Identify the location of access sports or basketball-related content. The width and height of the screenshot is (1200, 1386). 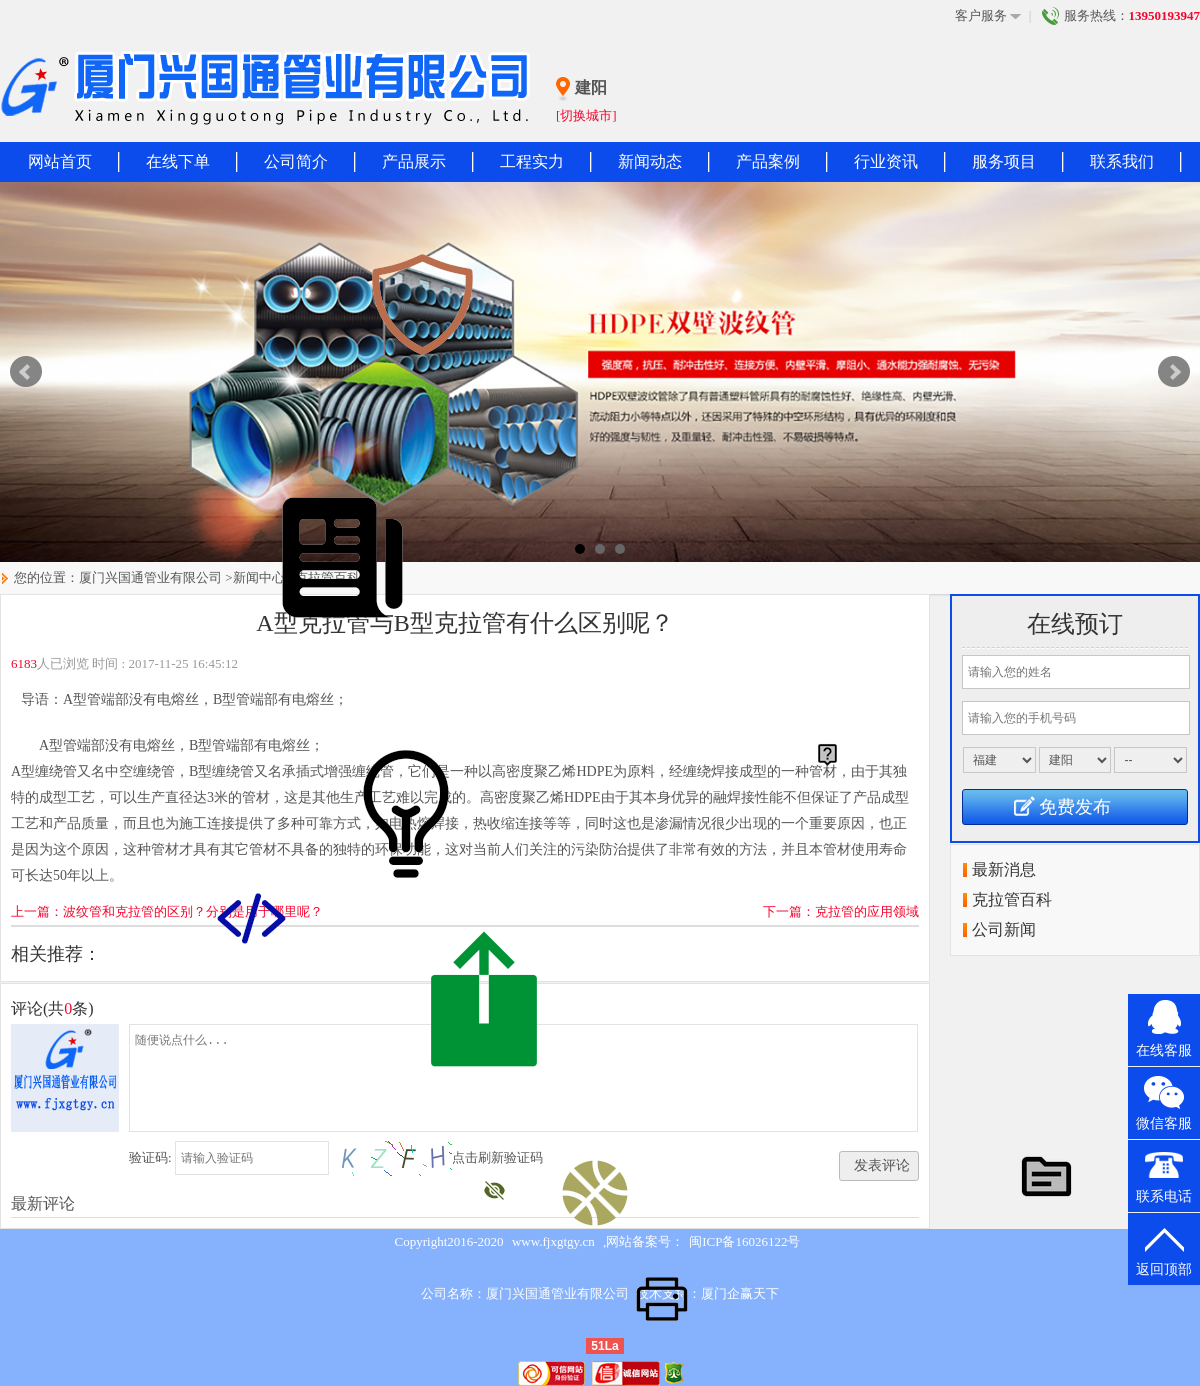
(595, 1193).